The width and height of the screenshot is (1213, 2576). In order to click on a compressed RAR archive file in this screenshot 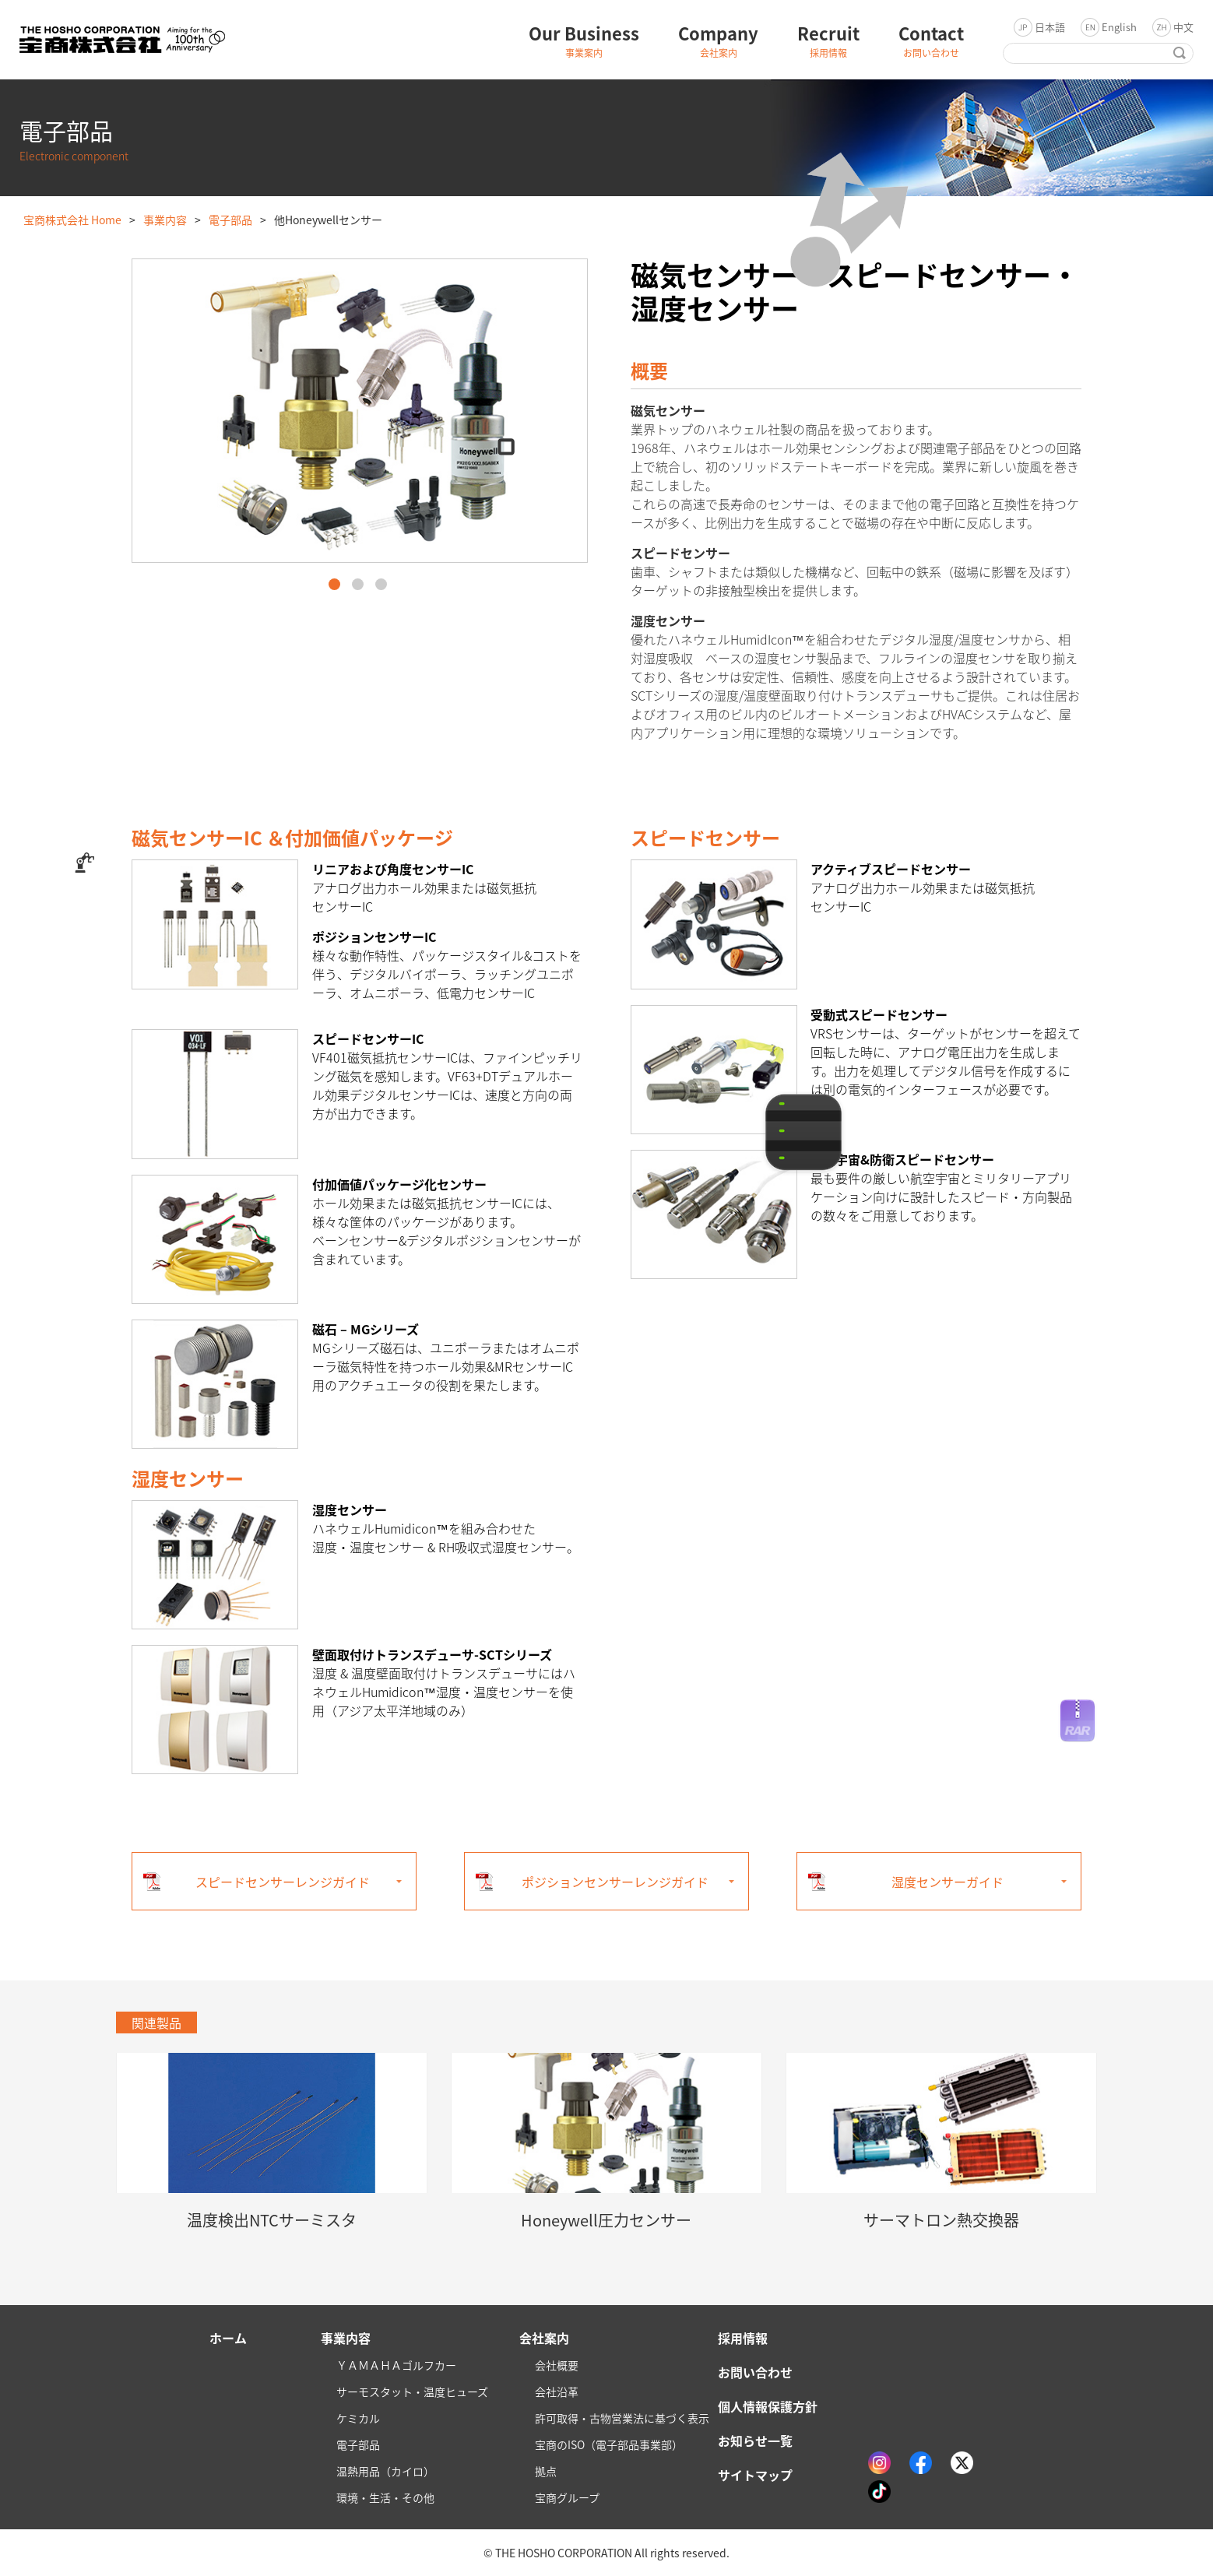, I will do `click(1078, 1720)`.